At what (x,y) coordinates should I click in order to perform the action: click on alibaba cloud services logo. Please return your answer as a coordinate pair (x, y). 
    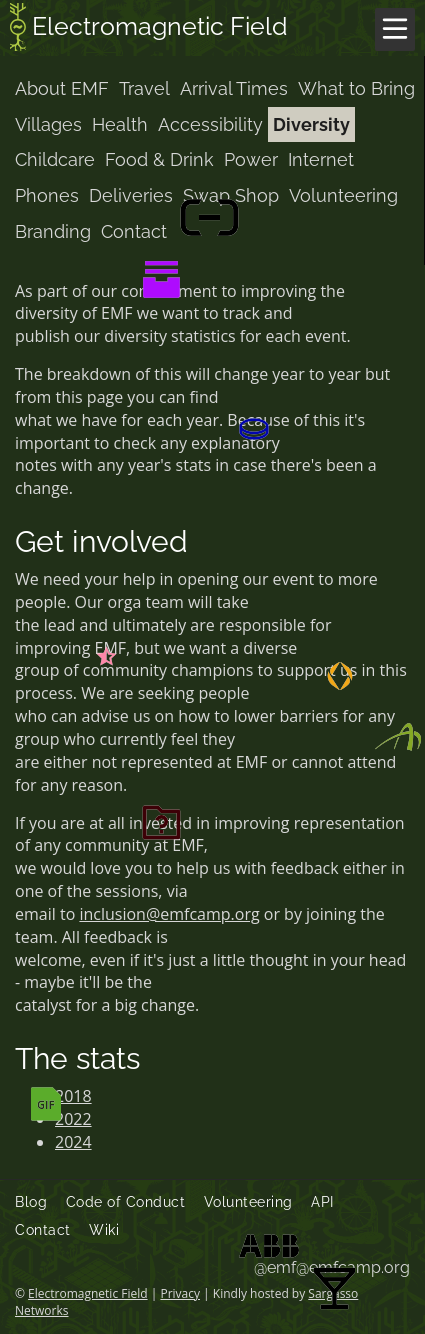
    Looking at the image, I should click on (209, 217).